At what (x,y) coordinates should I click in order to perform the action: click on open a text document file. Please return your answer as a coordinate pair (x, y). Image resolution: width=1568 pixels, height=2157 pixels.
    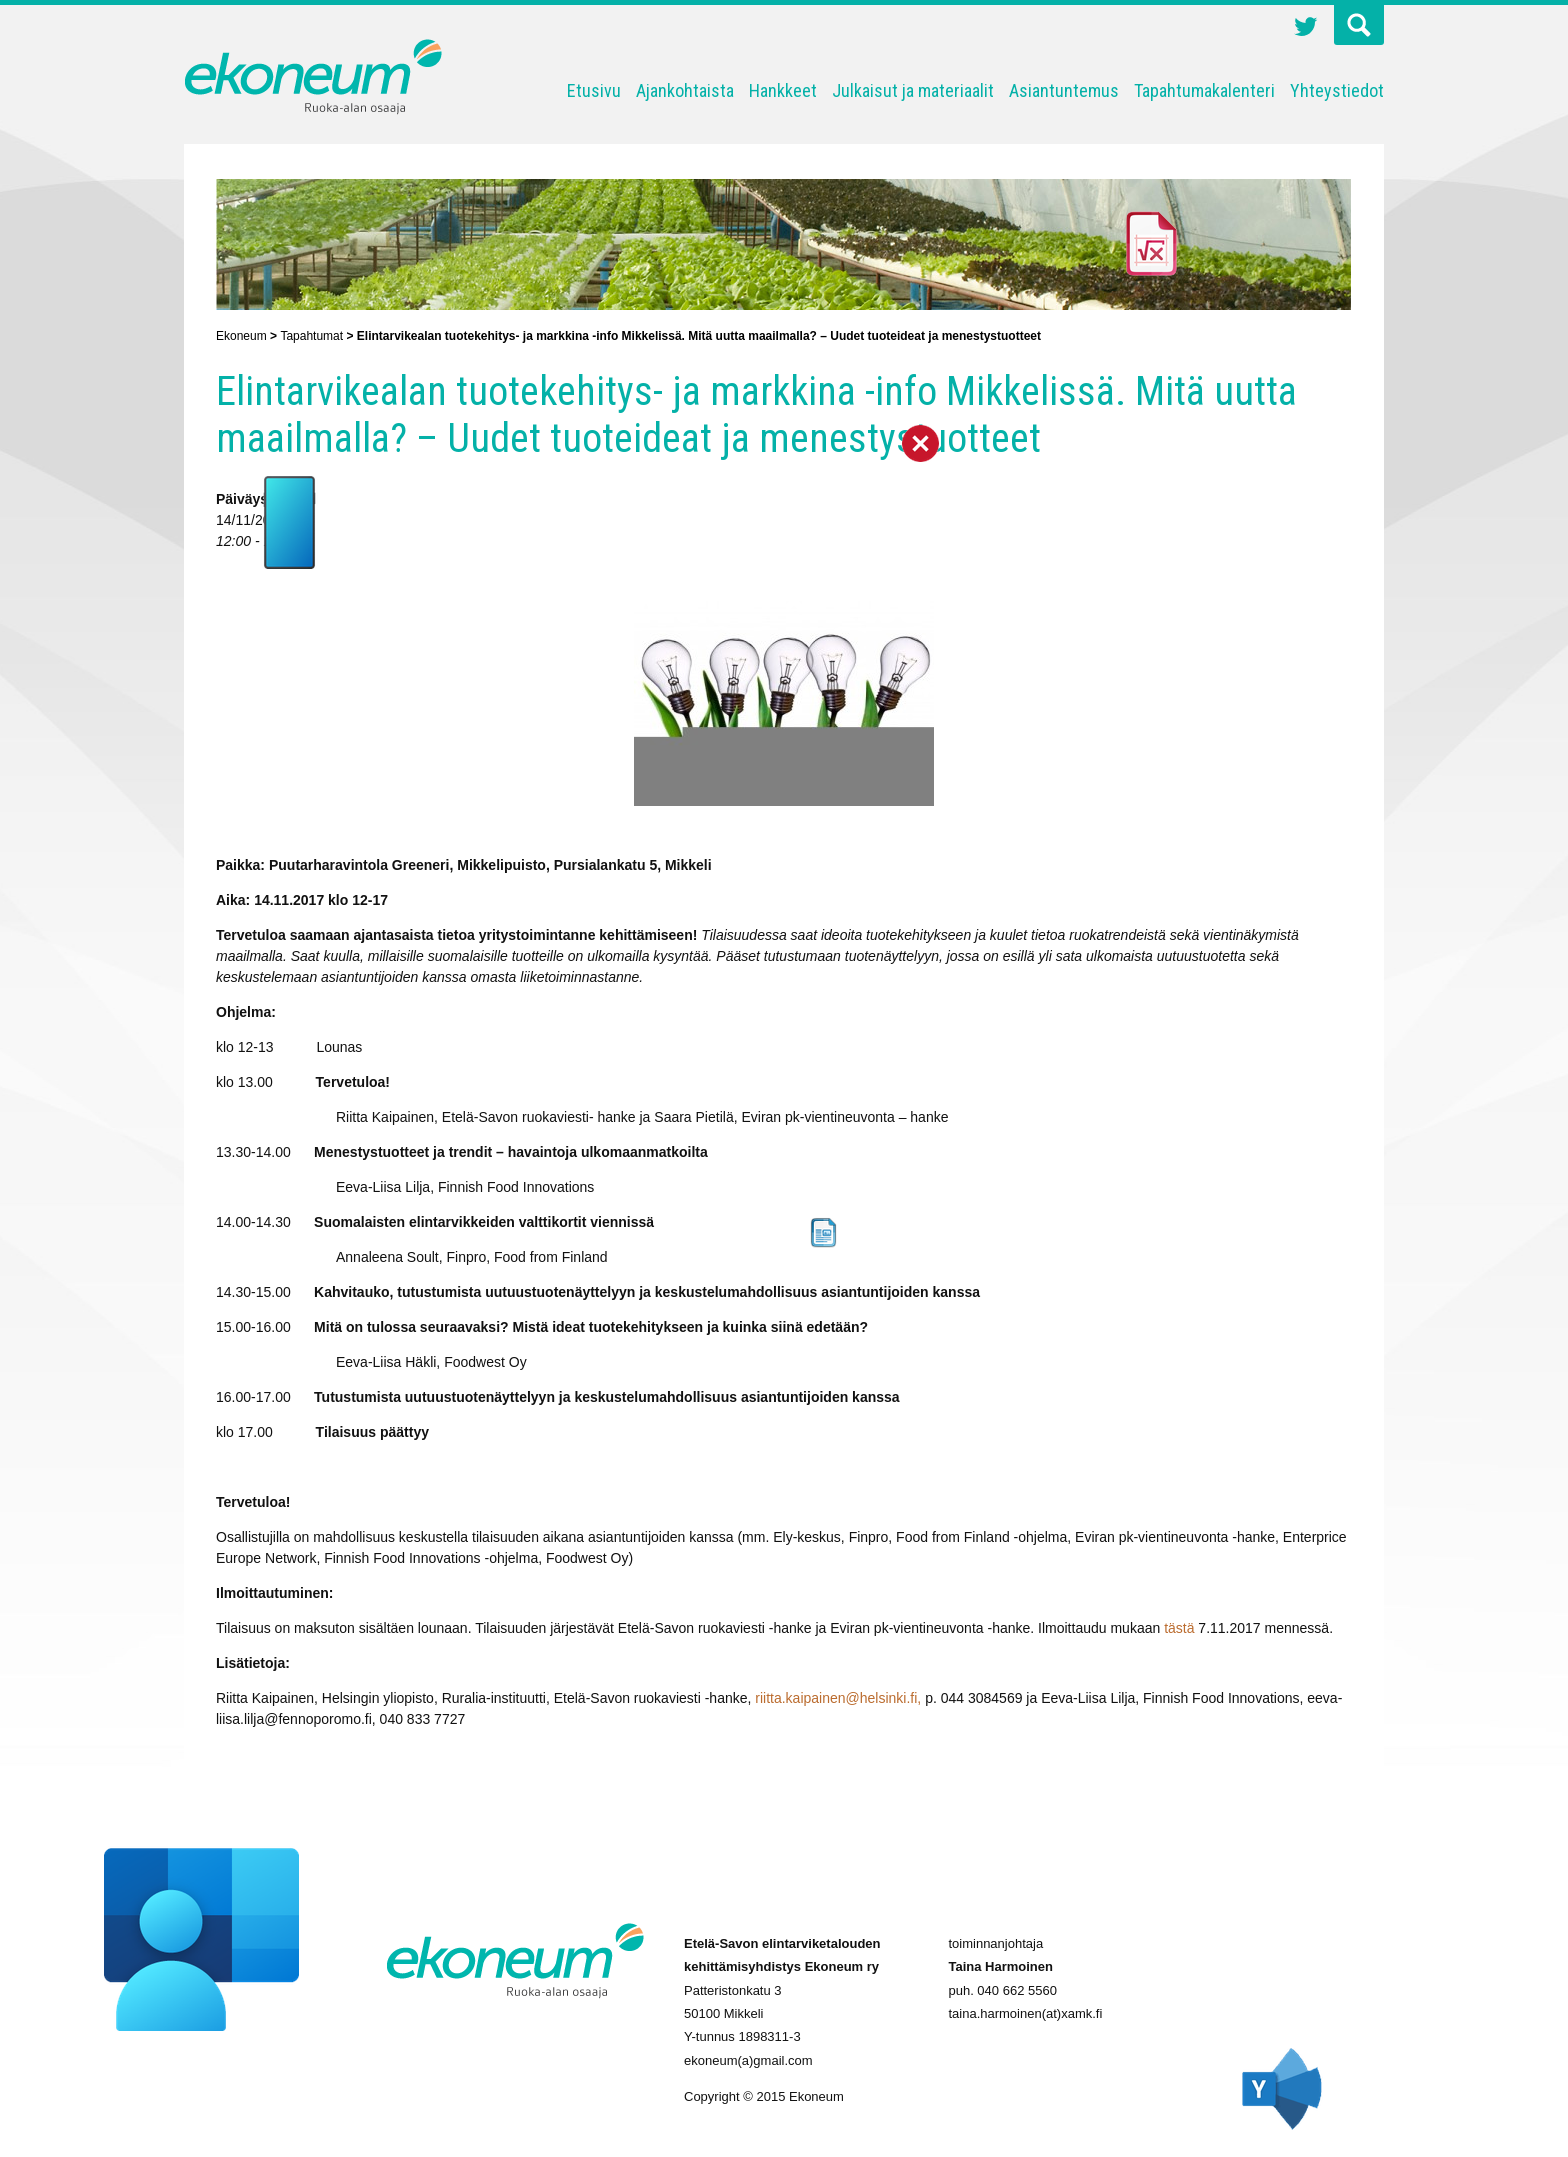
    Looking at the image, I should click on (823, 1232).